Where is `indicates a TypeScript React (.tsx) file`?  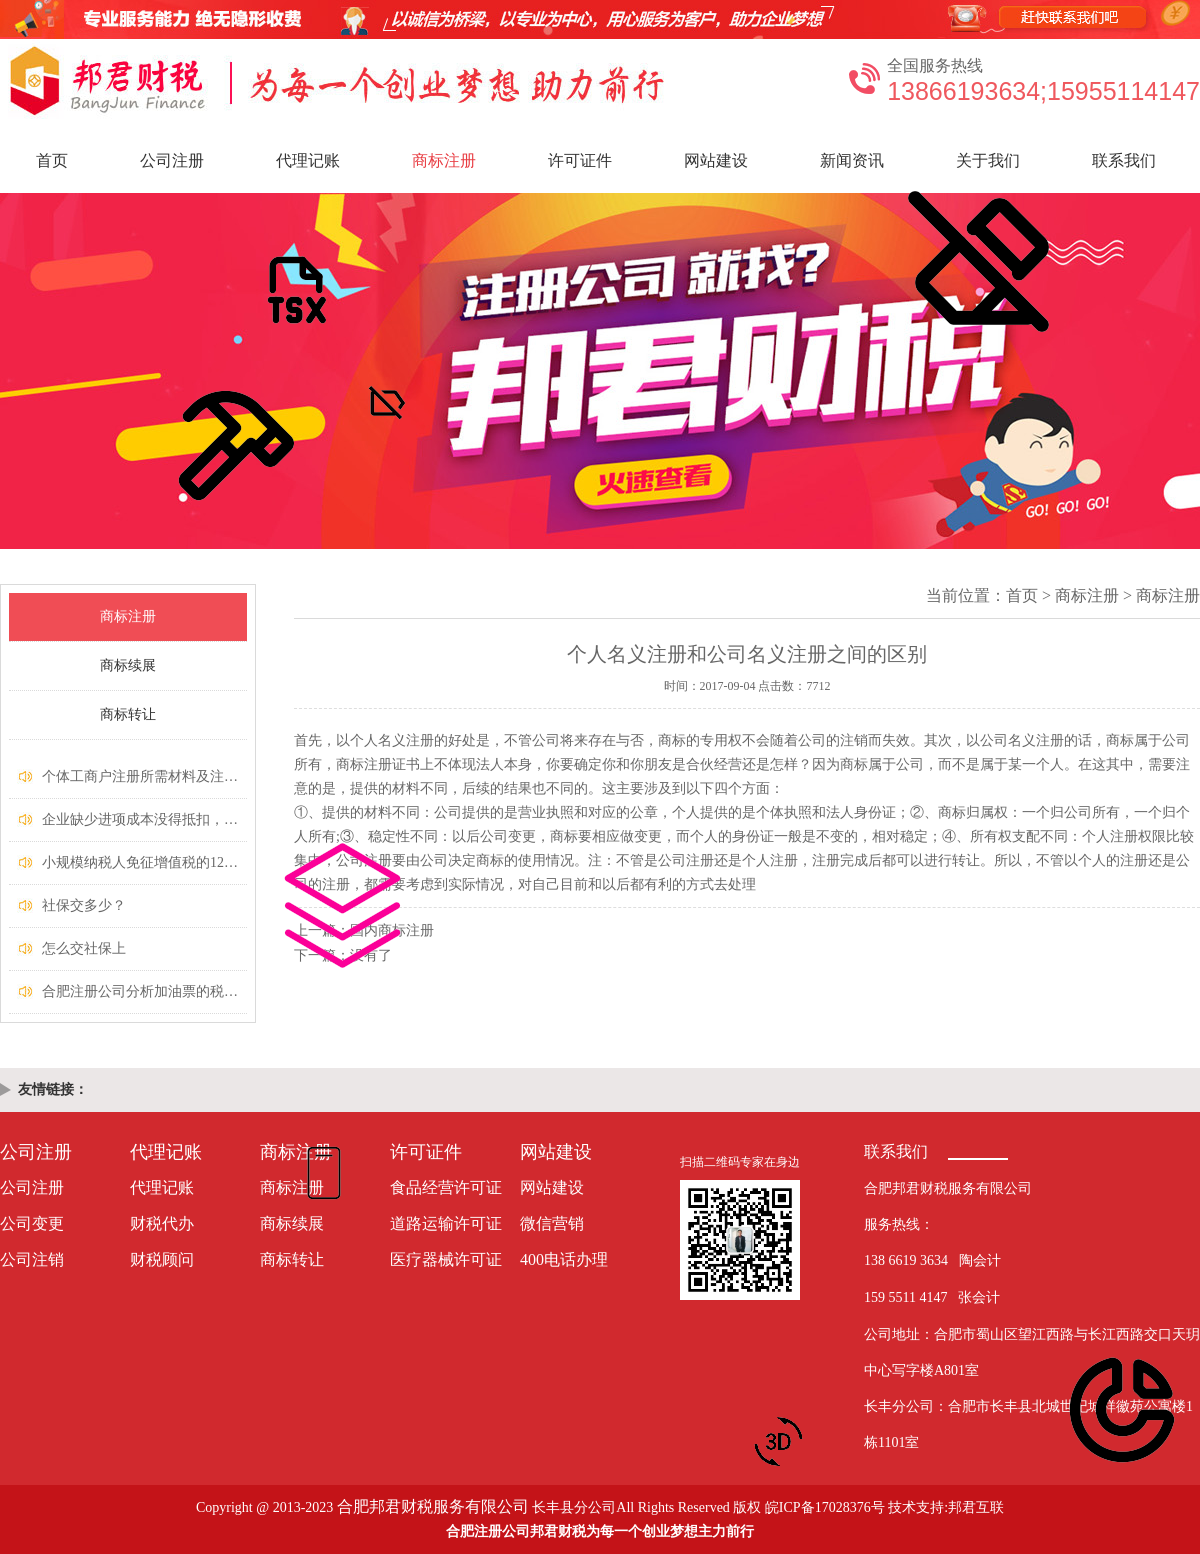 indicates a TypeScript React (.tsx) file is located at coordinates (296, 290).